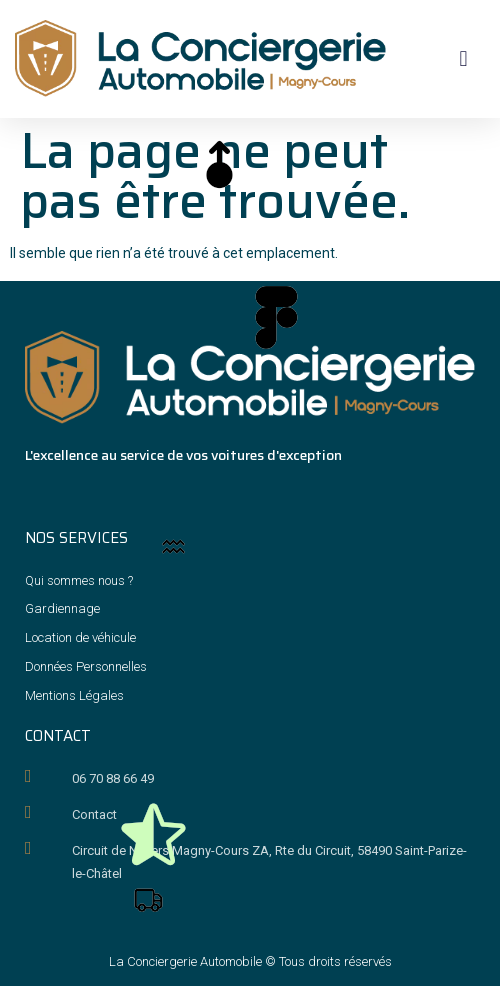  Describe the element at coordinates (173, 546) in the screenshot. I see `indicates aquarius zodiac sign` at that location.